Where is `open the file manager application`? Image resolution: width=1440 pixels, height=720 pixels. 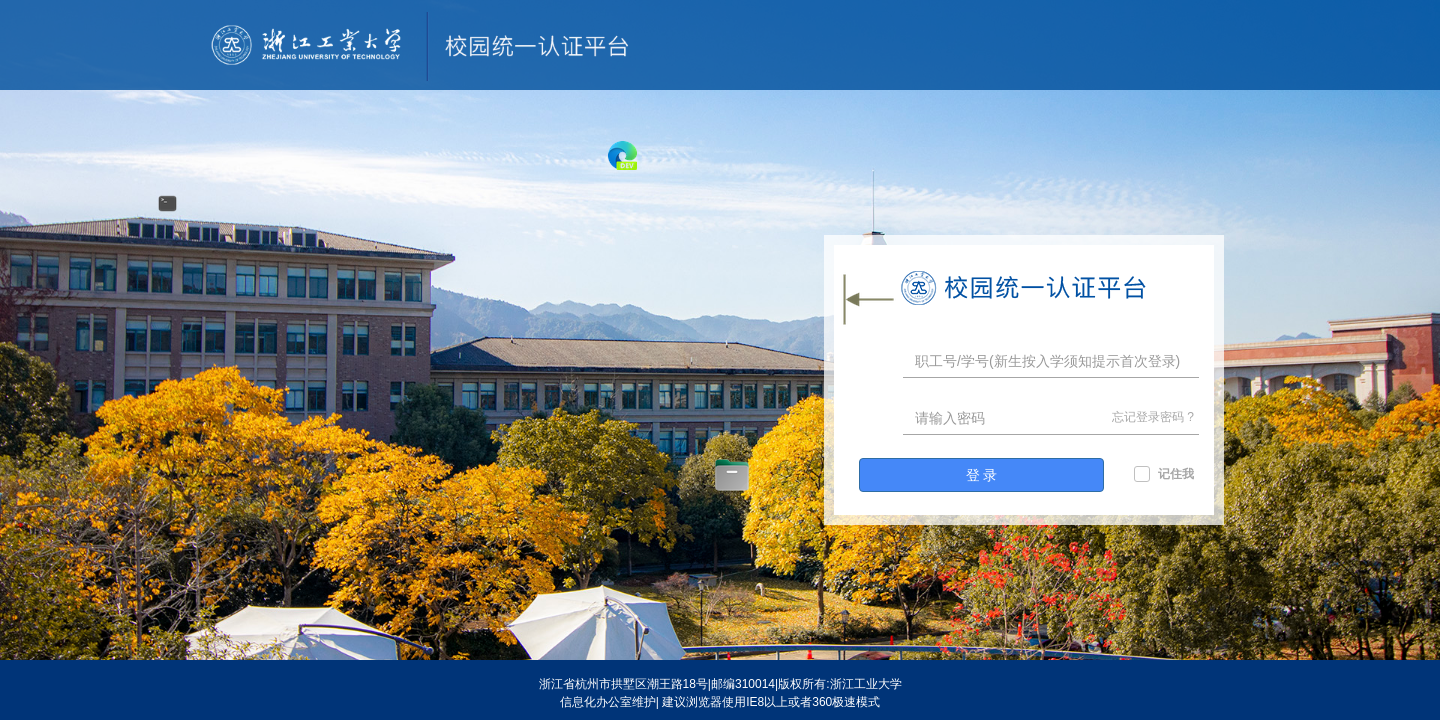 open the file manager application is located at coordinates (732, 475).